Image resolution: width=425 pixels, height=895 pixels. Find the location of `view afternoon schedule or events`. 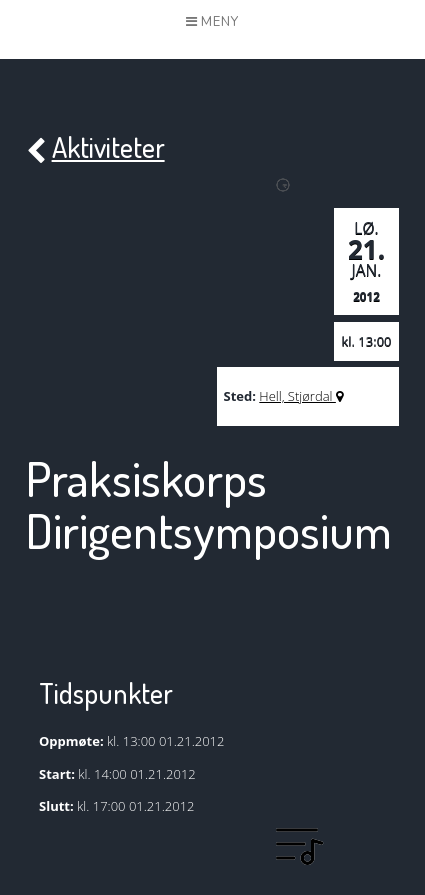

view afternoon schedule or events is located at coordinates (283, 185).